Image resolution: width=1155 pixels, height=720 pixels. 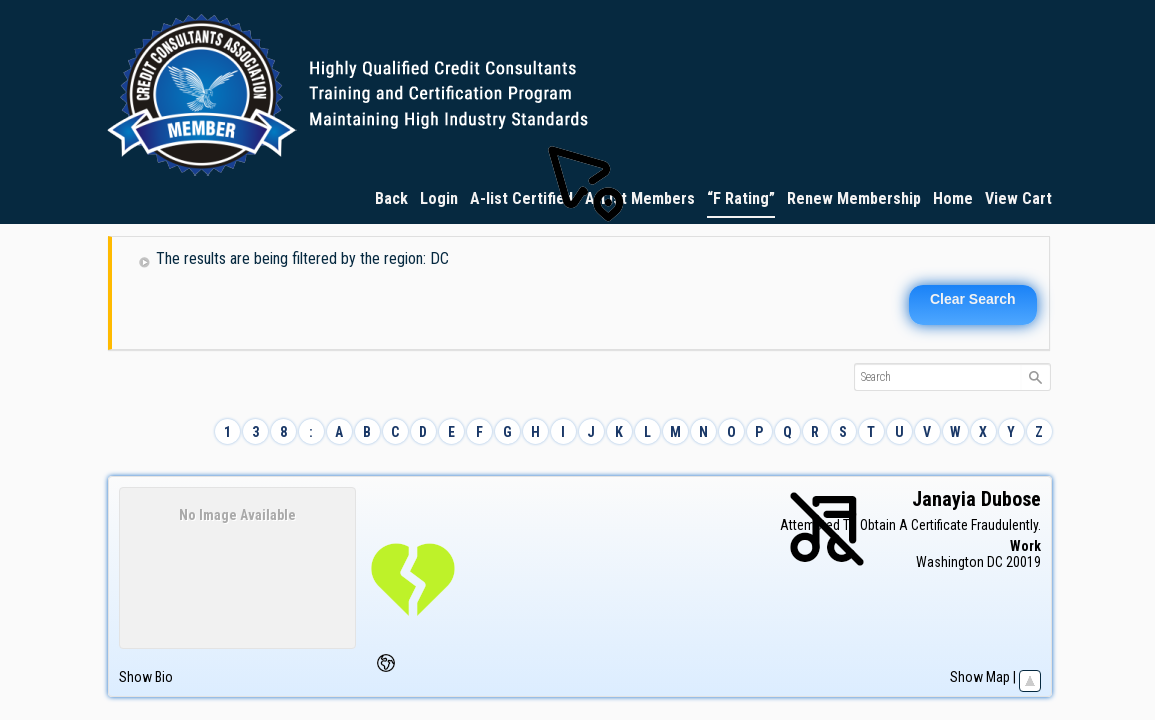 What do you see at coordinates (827, 529) in the screenshot?
I see `mute or disable music playback` at bounding box center [827, 529].